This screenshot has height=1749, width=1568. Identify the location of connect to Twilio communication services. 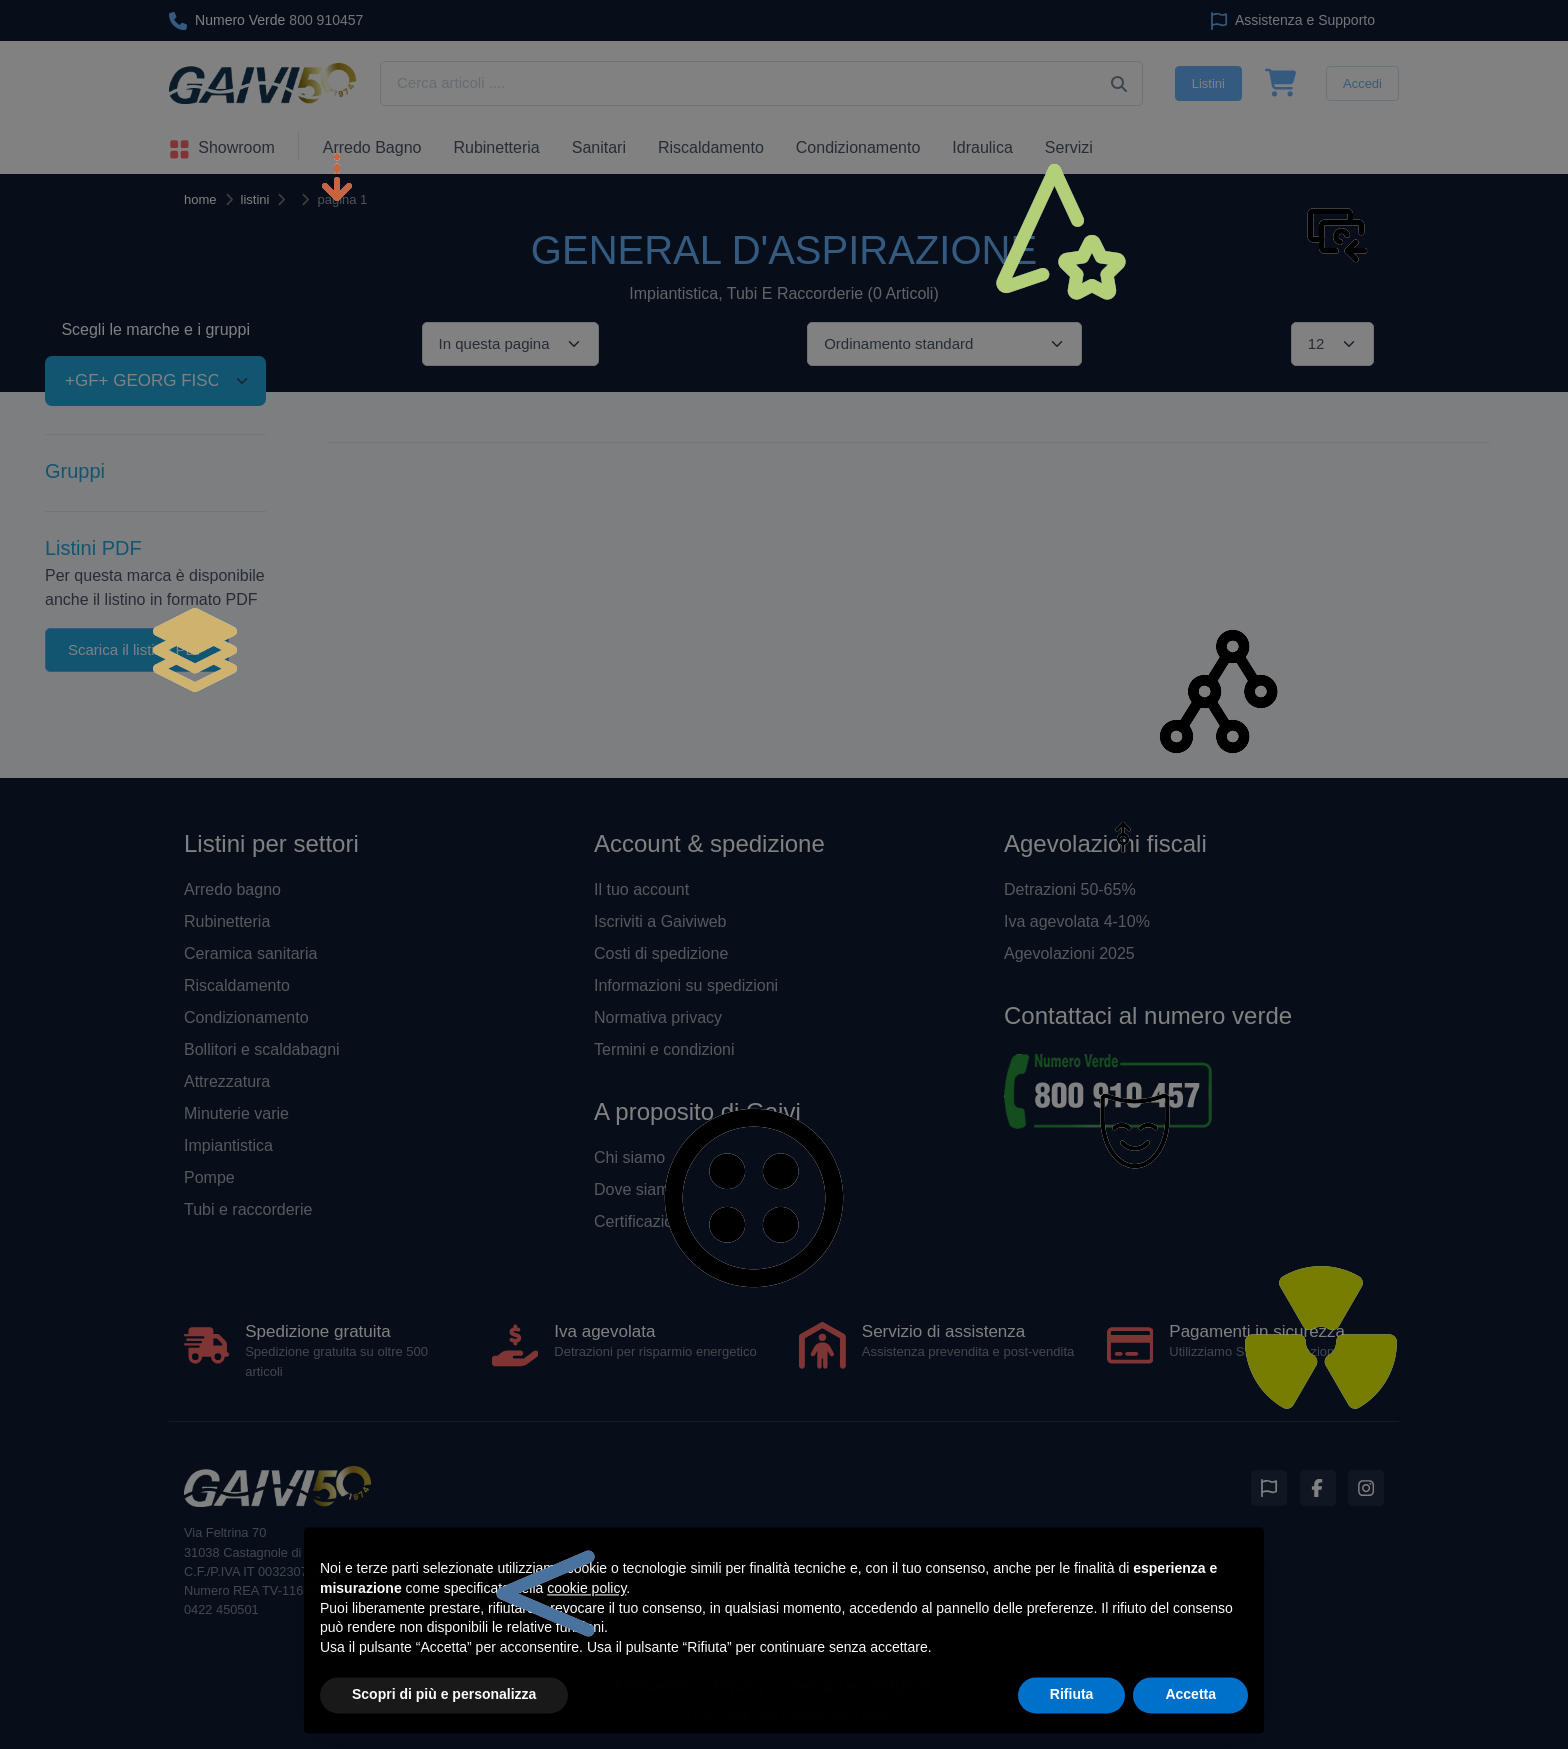
(754, 1198).